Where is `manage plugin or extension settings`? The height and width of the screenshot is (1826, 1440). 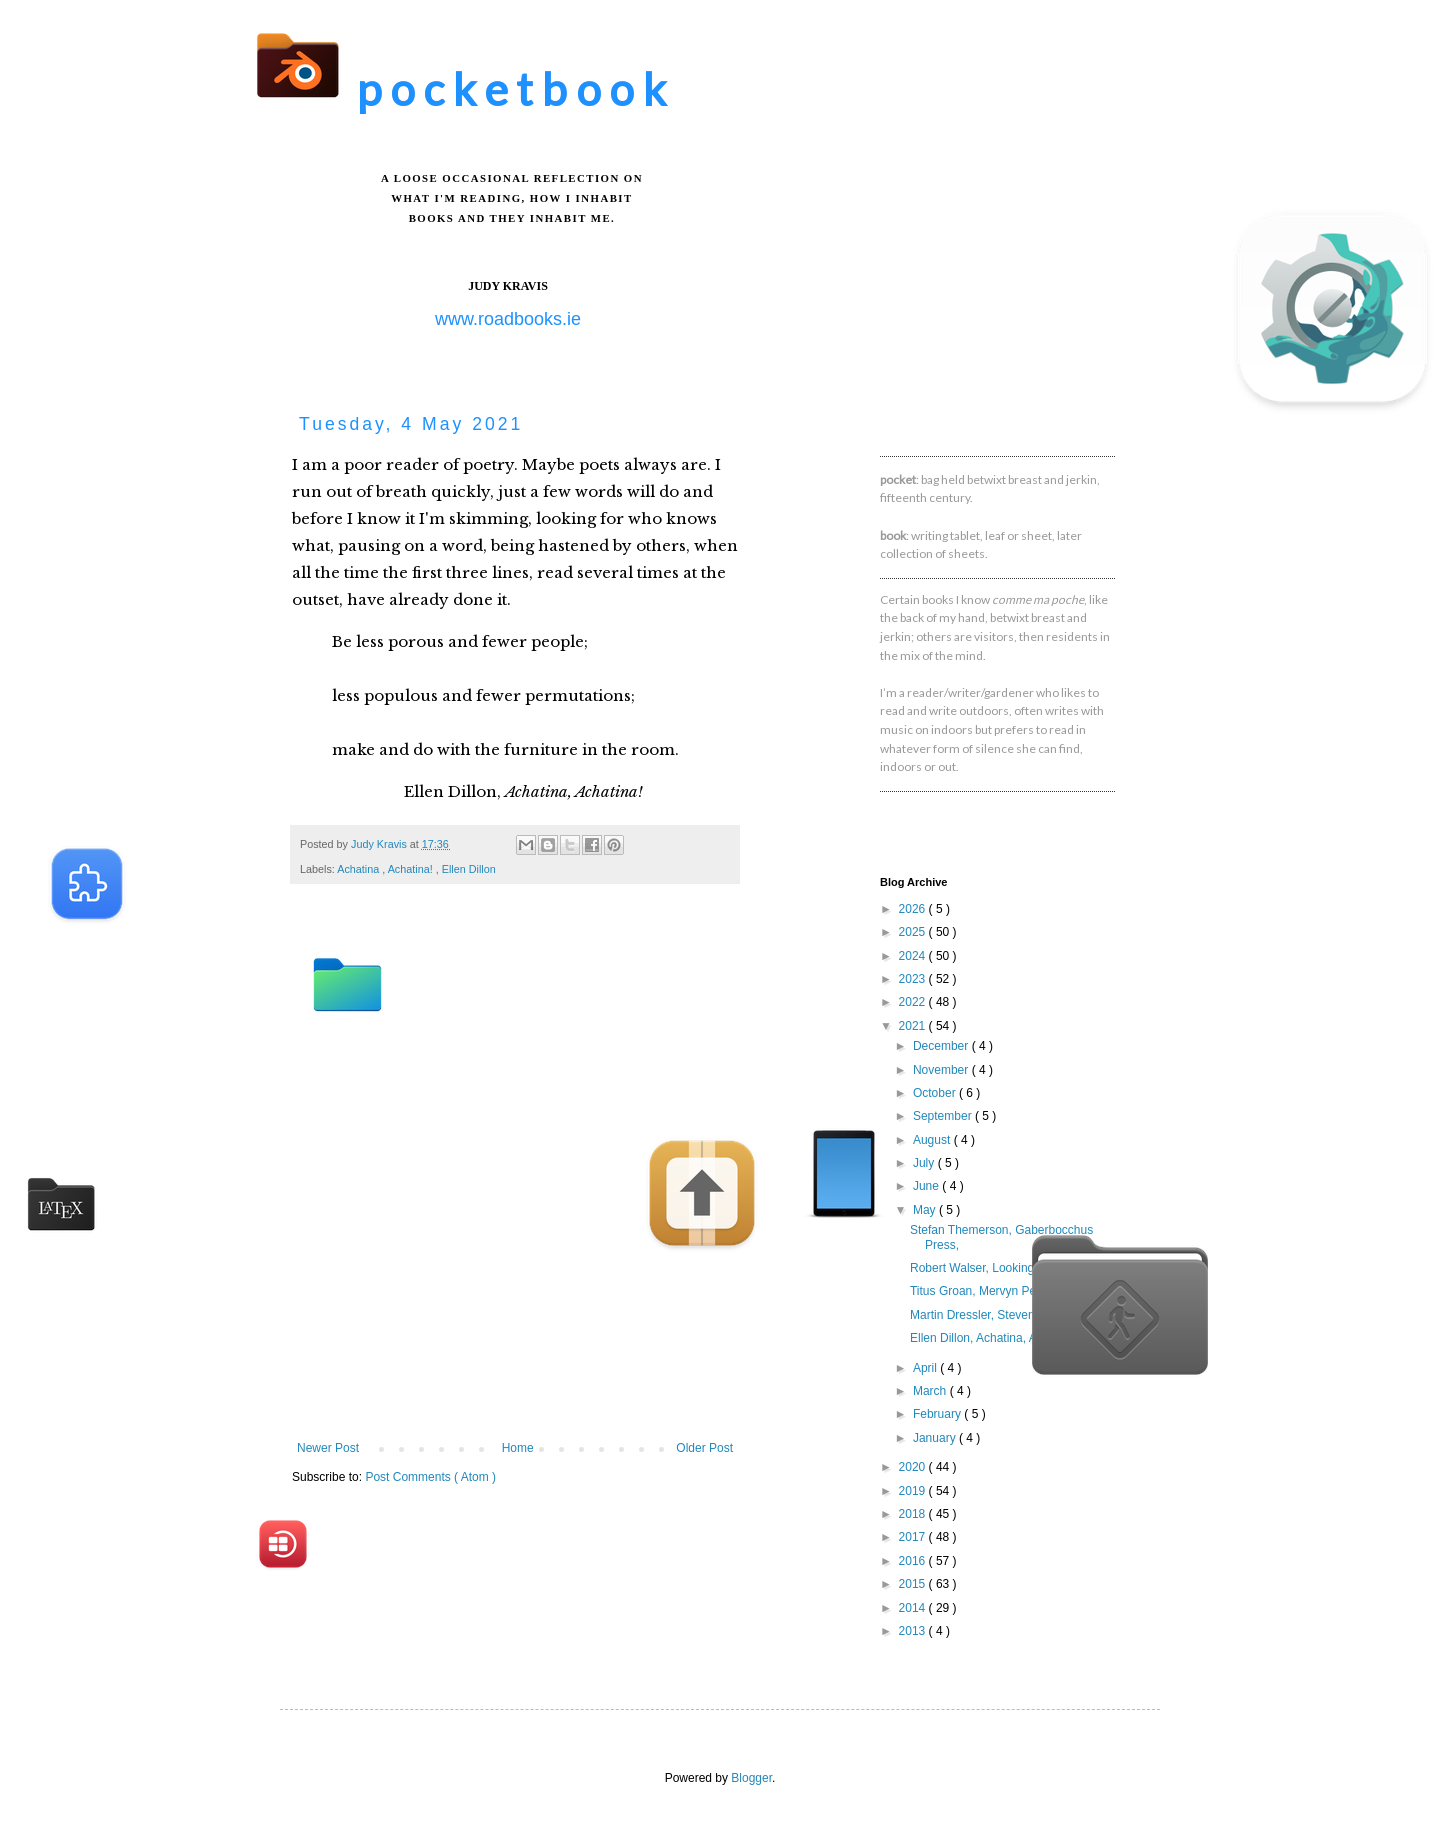
manage plugin or extension settings is located at coordinates (87, 885).